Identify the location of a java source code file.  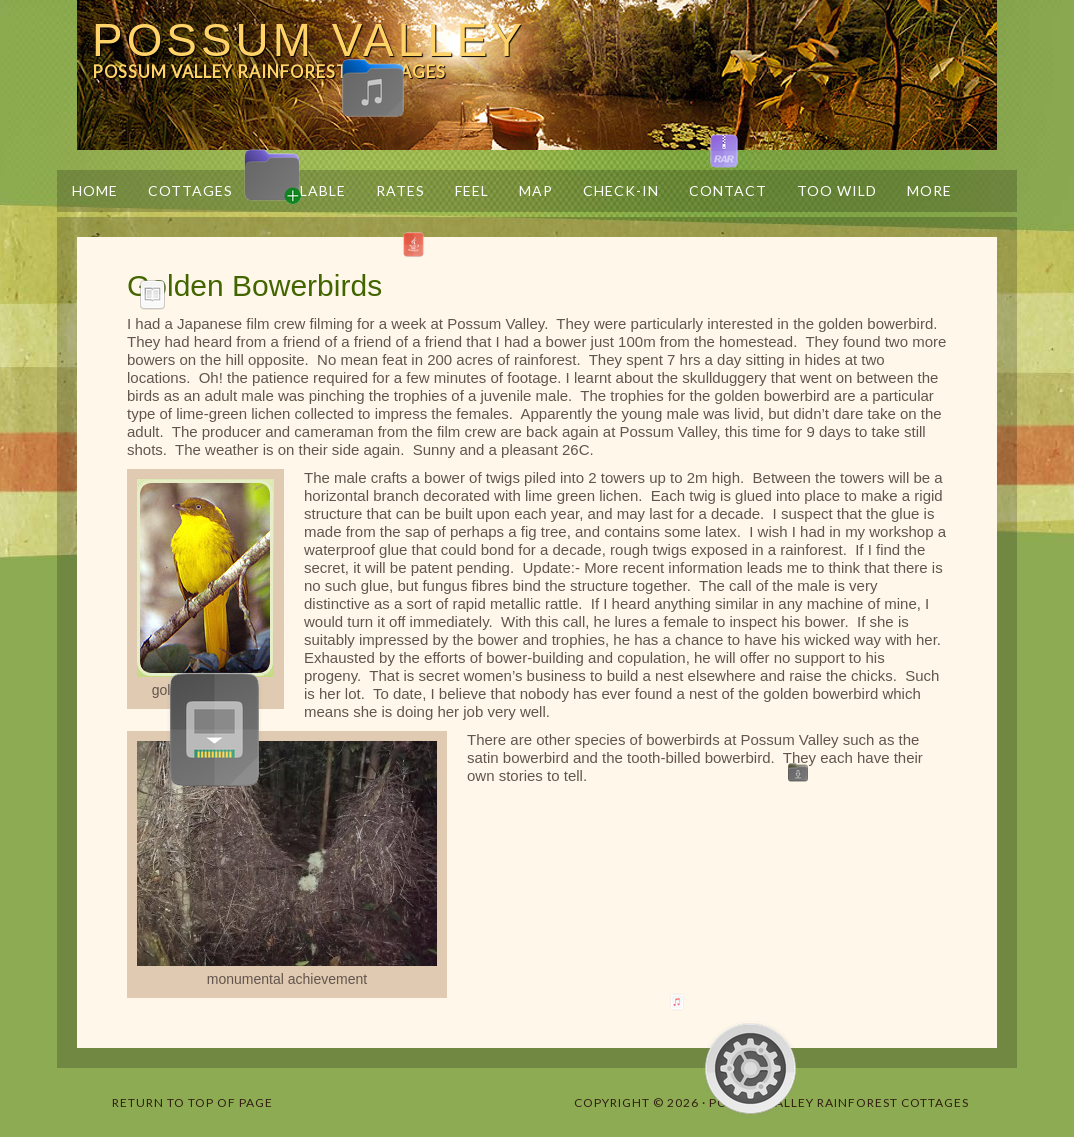
(413, 244).